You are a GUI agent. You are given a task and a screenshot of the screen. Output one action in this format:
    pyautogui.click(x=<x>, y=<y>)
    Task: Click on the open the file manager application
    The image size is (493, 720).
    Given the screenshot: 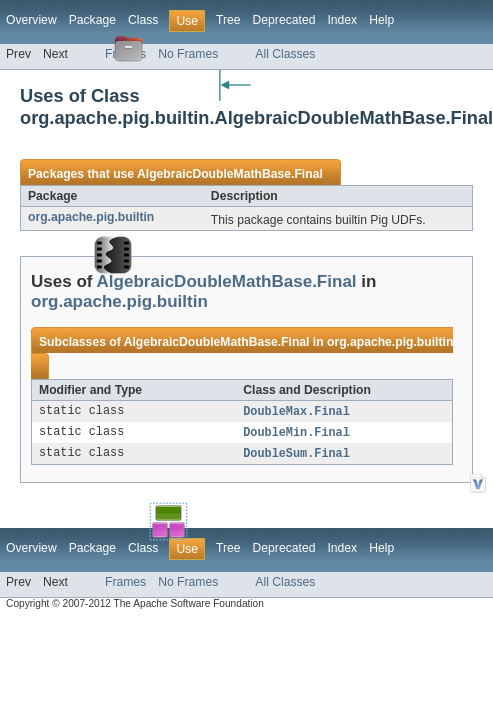 What is the action you would take?
    pyautogui.click(x=128, y=48)
    